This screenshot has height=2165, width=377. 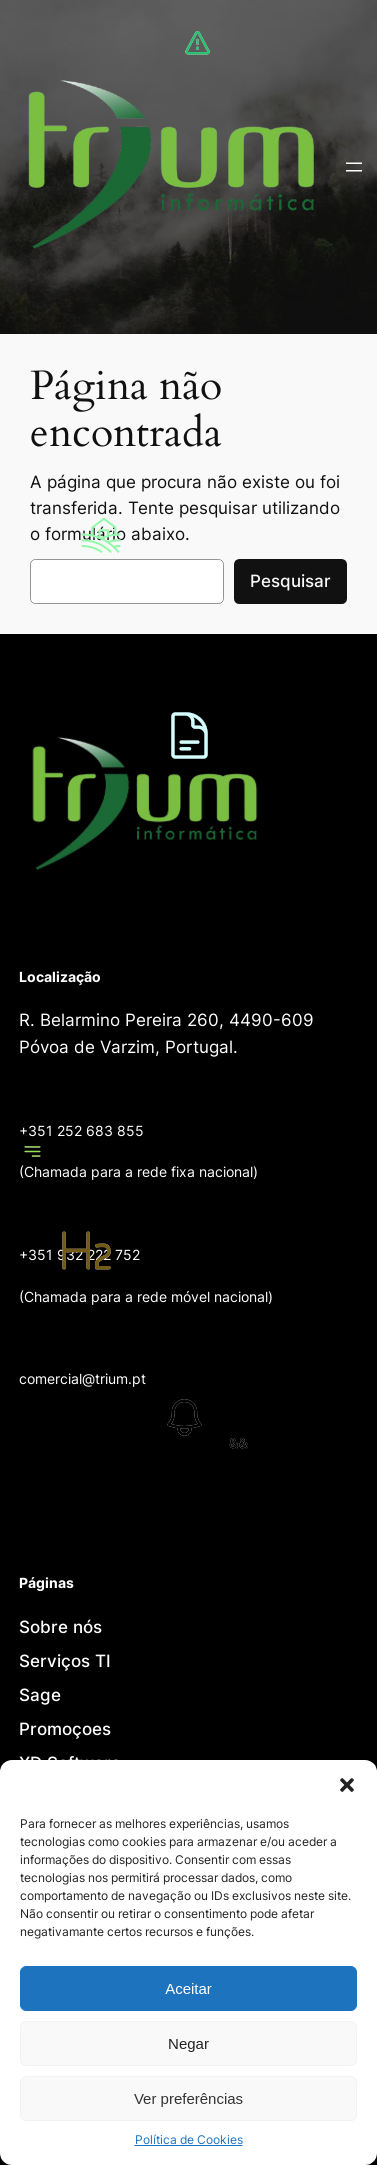 I want to click on format text as heading level 2, so click(x=86, y=1250).